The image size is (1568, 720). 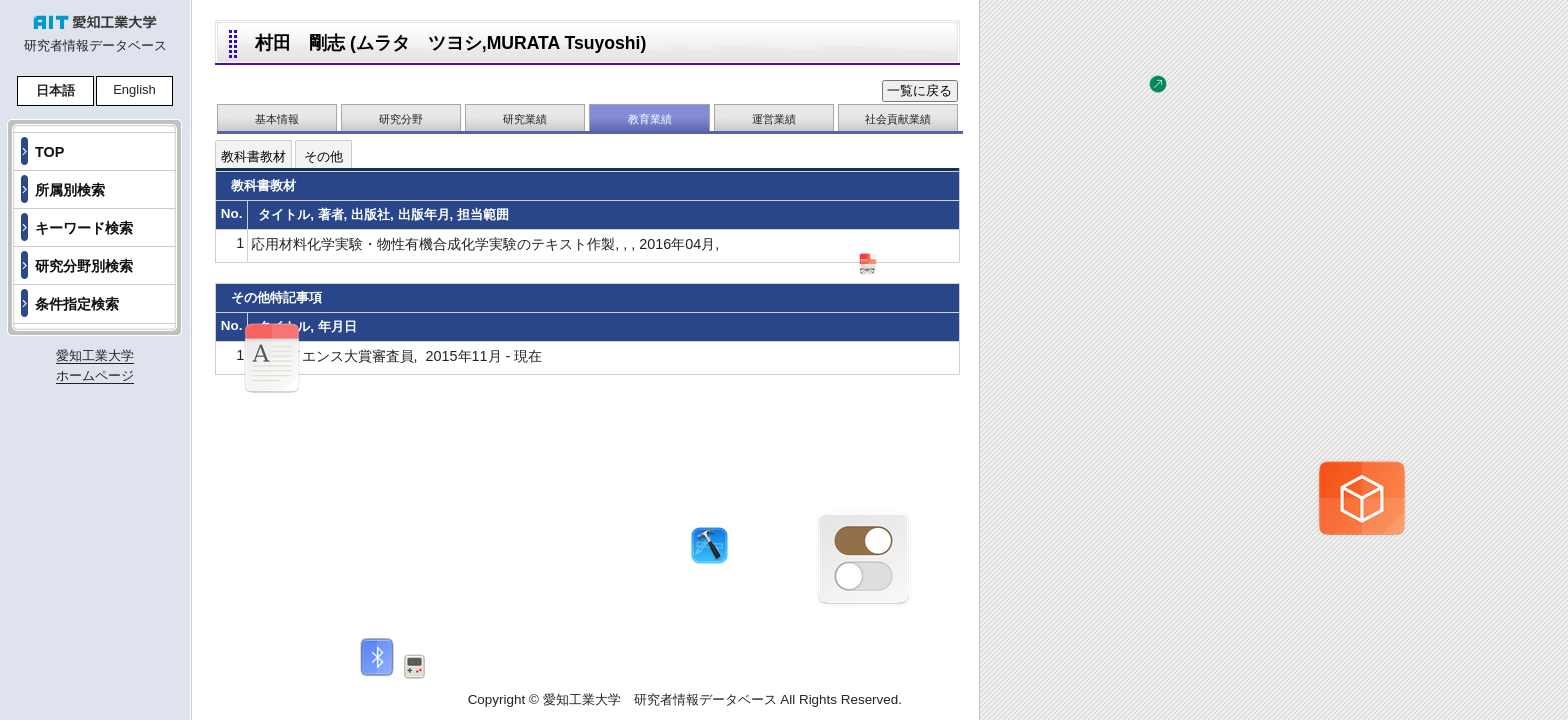 I want to click on open the papers document reader app, so click(x=868, y=264).